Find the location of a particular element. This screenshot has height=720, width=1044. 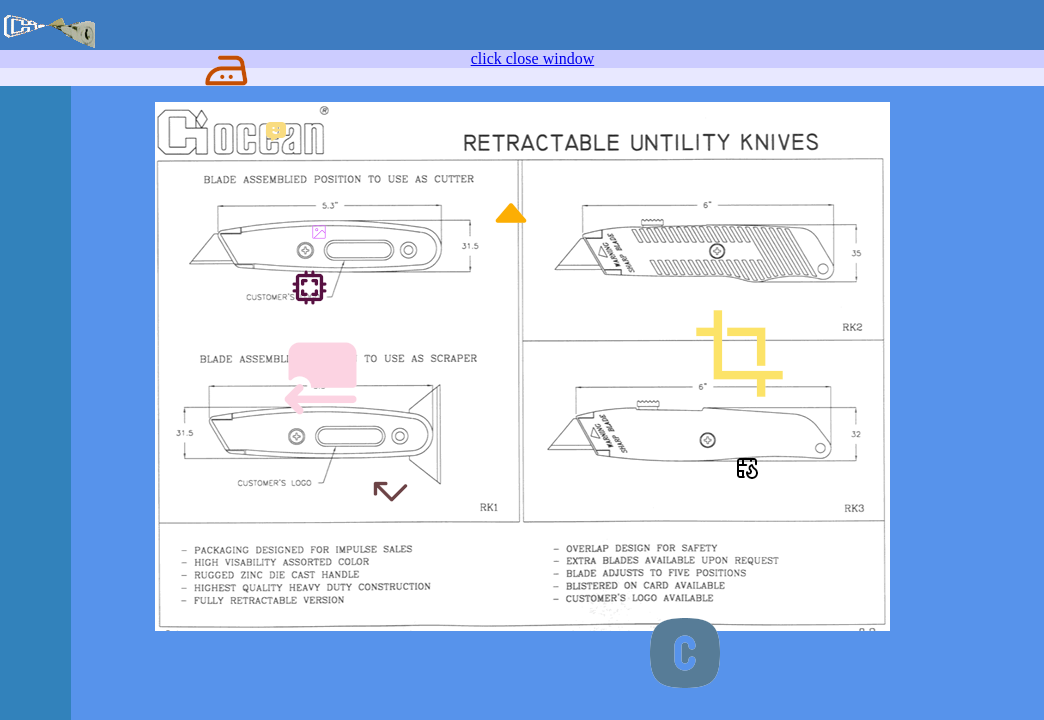

crop an image is located at coordinates (739, 353).